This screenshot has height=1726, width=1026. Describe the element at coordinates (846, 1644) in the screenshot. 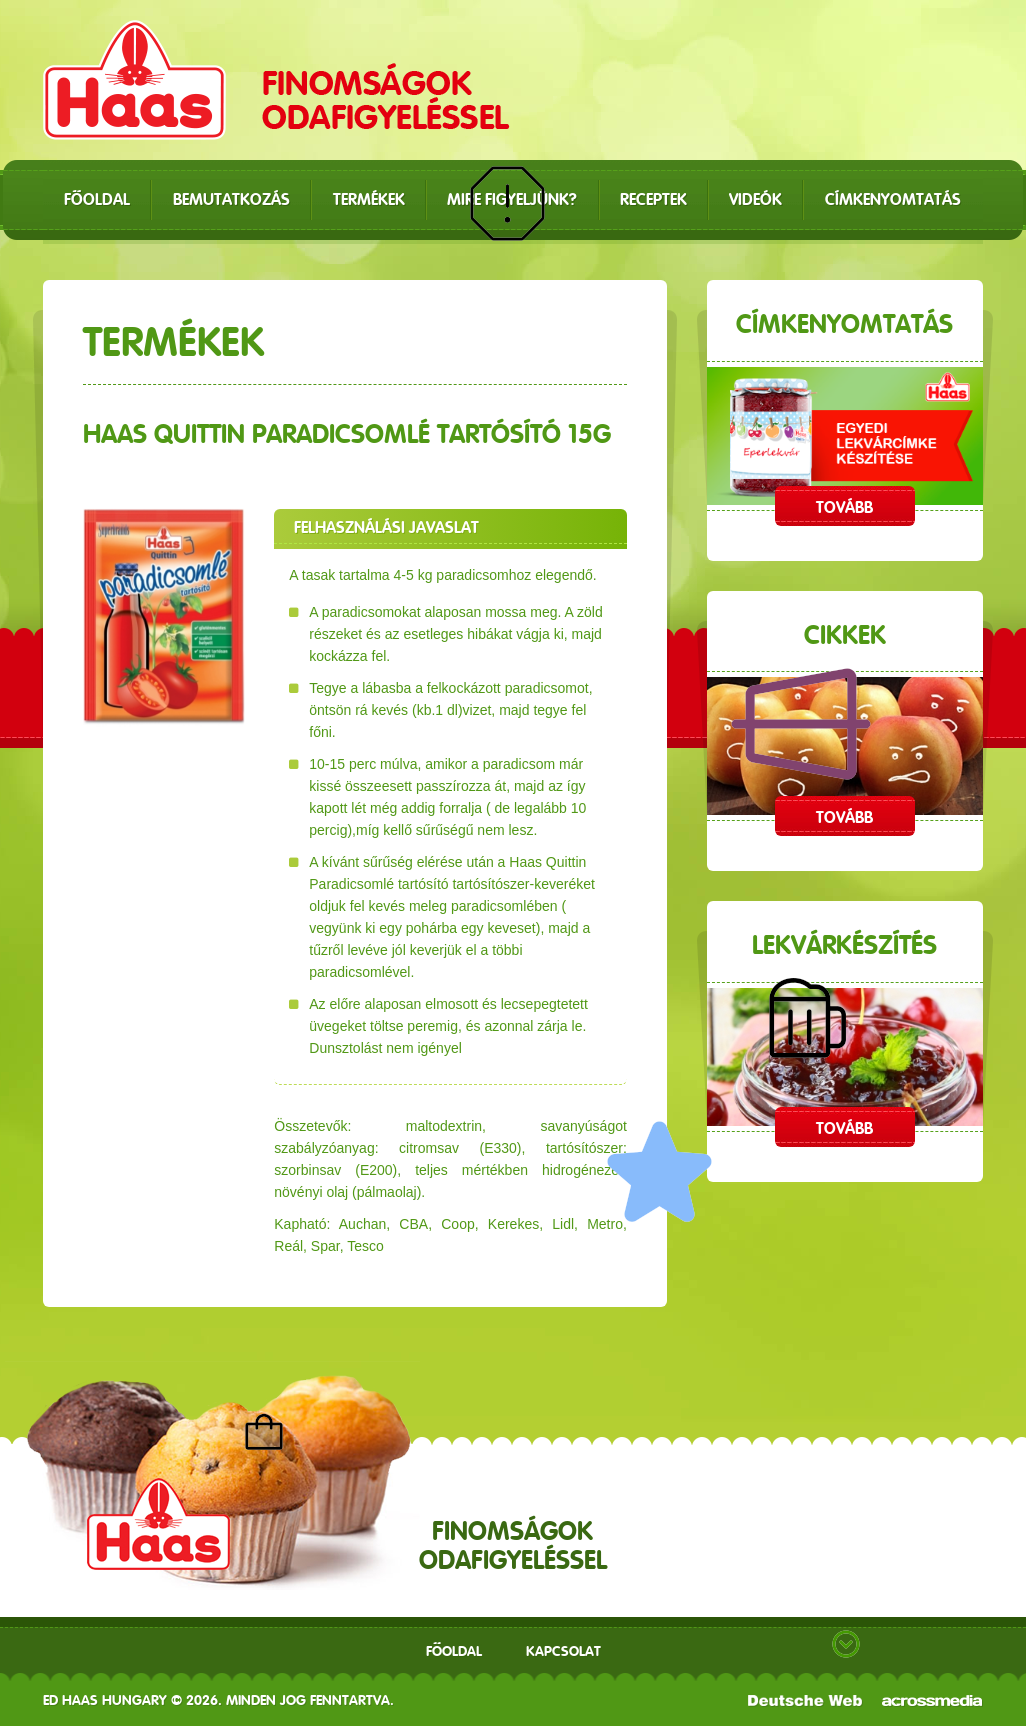

I see `expand dropdown menu or section` at that location.